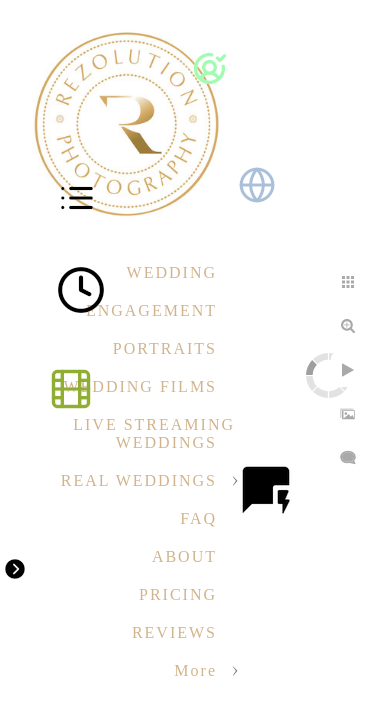  Describe the element at coordinates (257, 185) in the screenshot. I see `switch to a different language or region` at that location.